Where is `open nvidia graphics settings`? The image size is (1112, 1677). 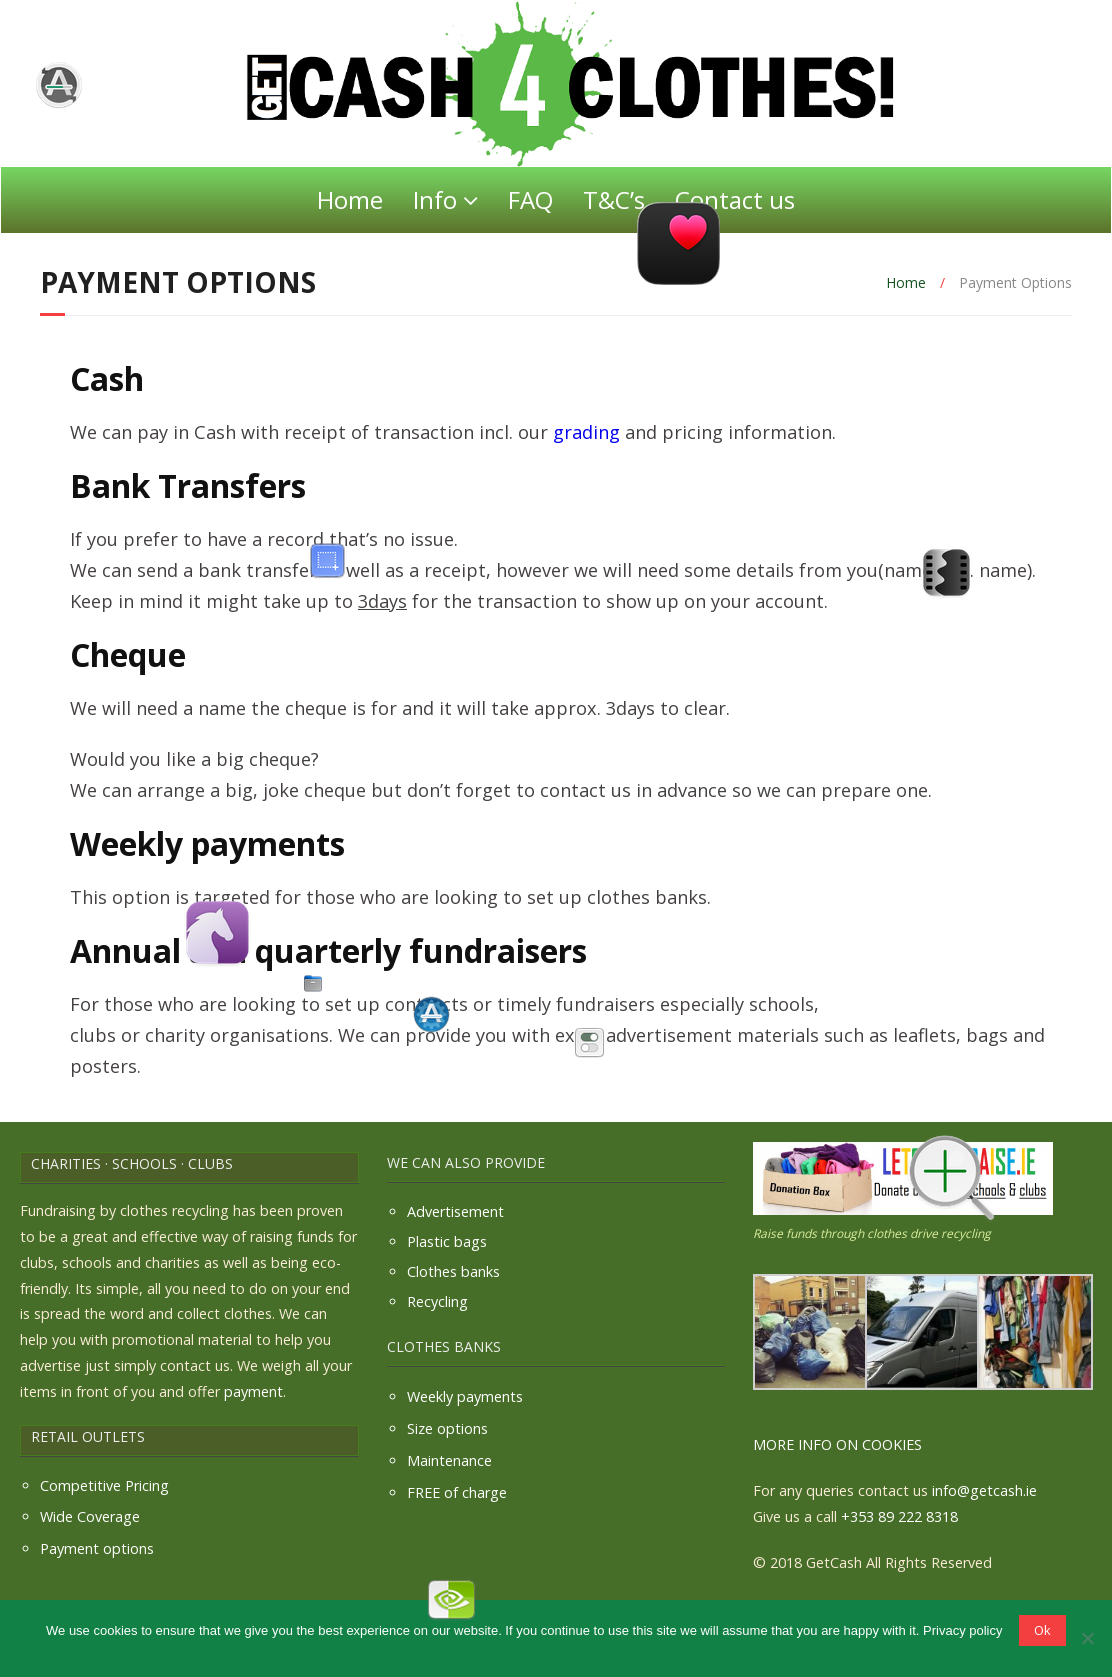 open nvidia graphics settings is located at coordinates (451, 1599).